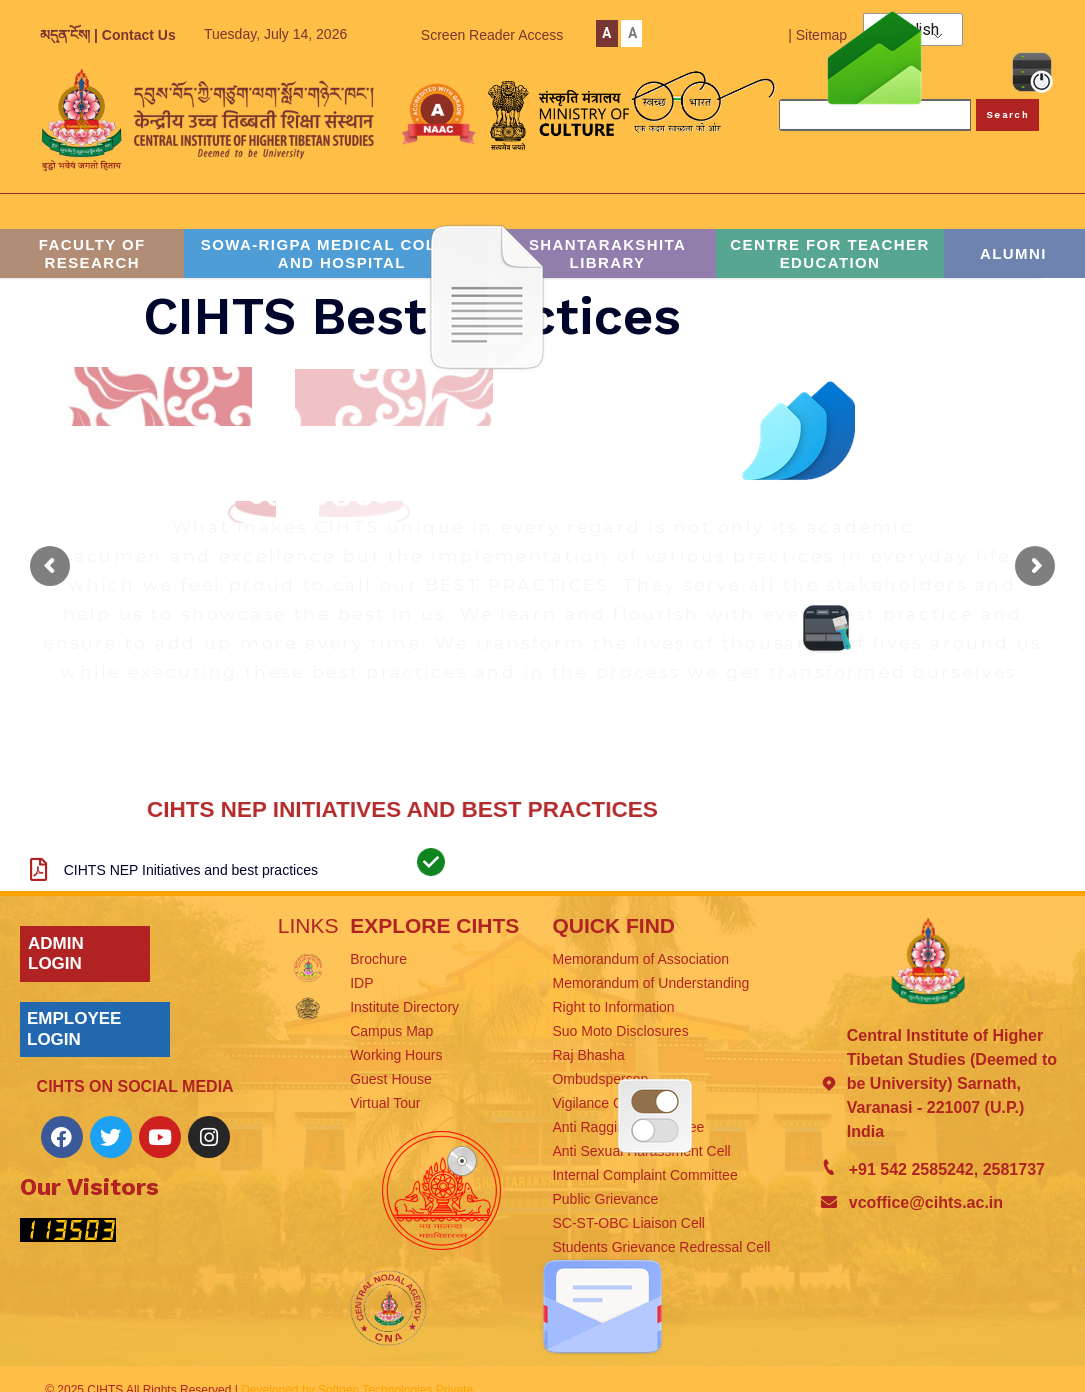 Image resolution: width=1085 pixels, height=1392 pixels. Describe the element at coordinates (431, 862) in the screenshot. I see `mark item as complete` at that location.